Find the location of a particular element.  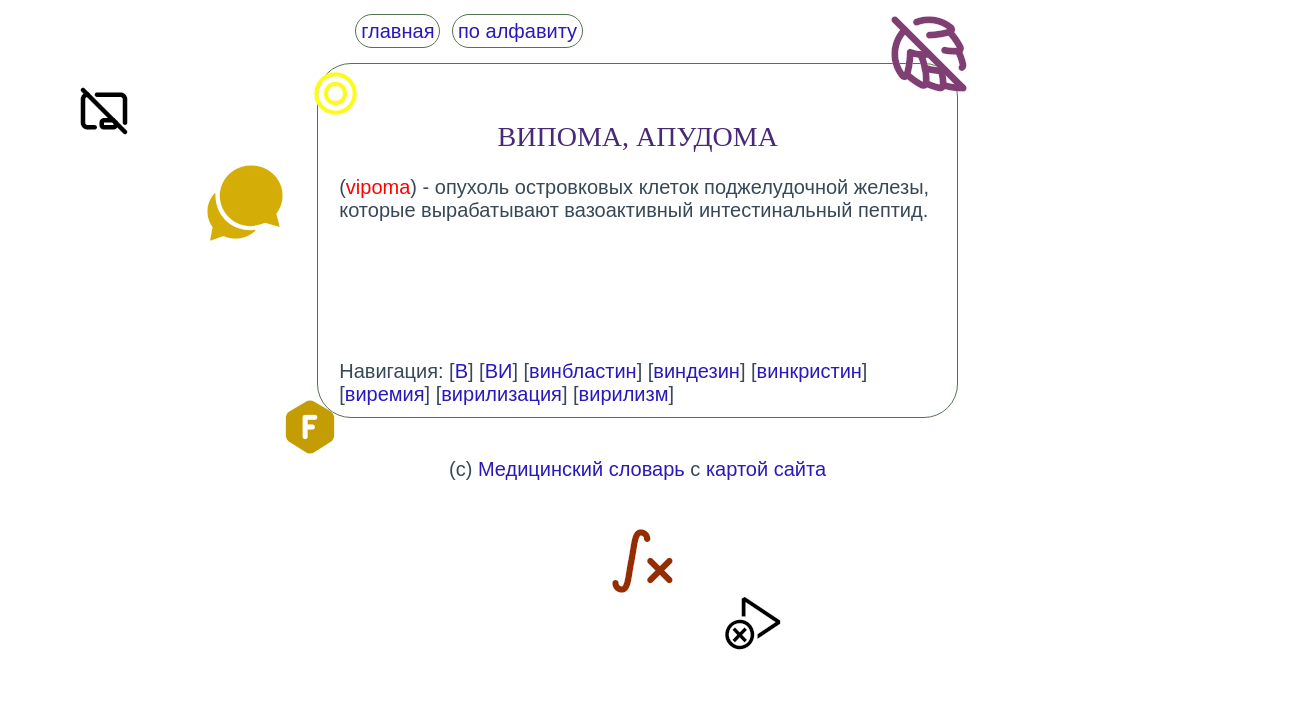

open messaging or chat is located at coordinates (245, 203).